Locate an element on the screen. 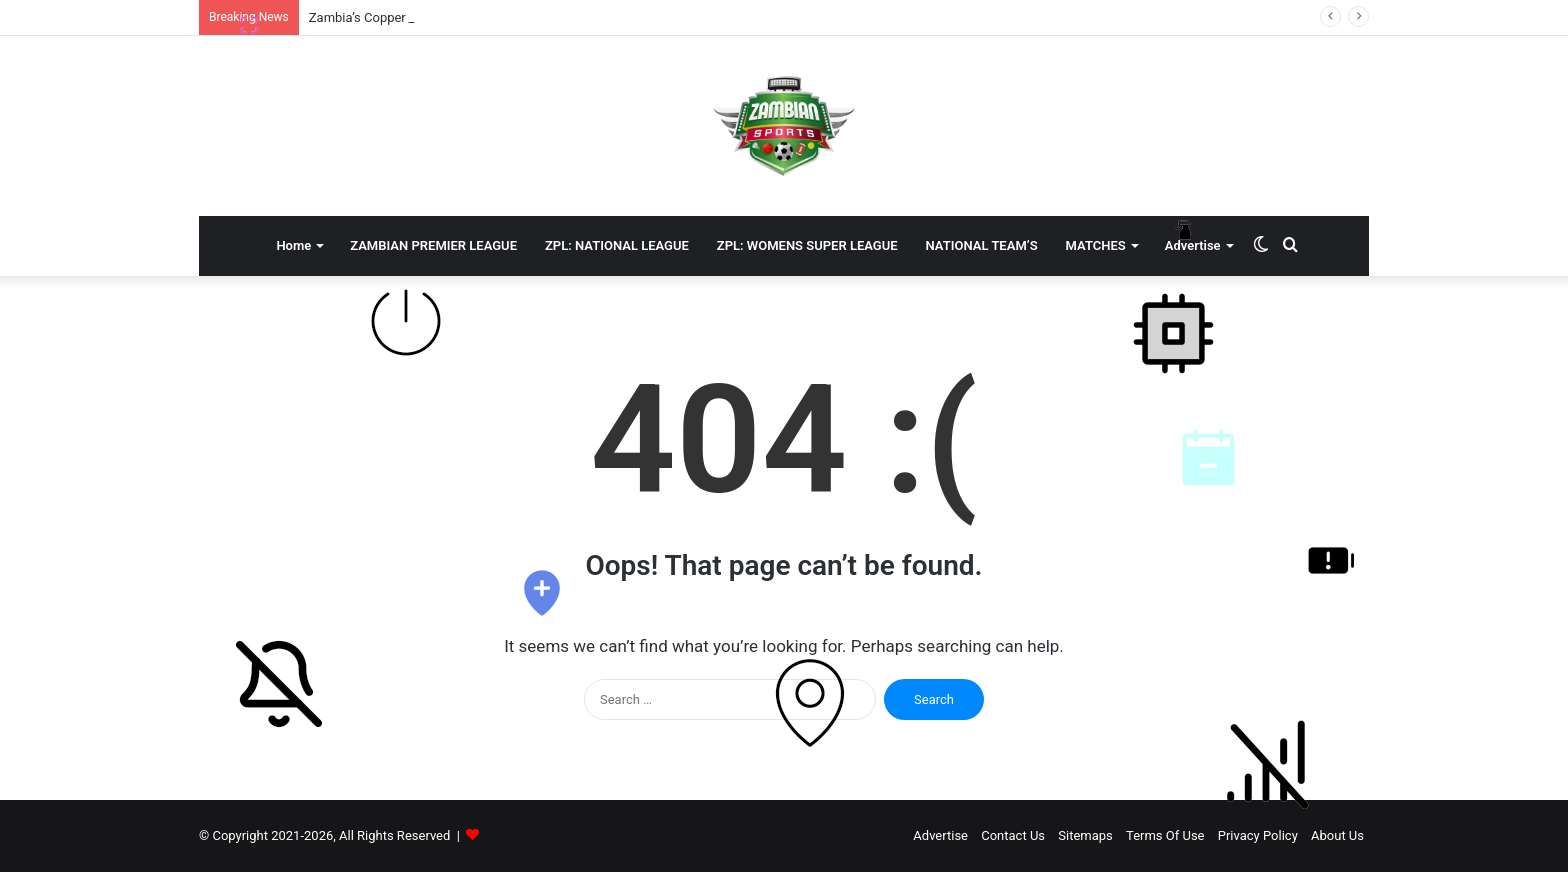 The height and width of the screenshot is (872, 1568). scan a QR code or barcode is located at coordinates (249, 25).